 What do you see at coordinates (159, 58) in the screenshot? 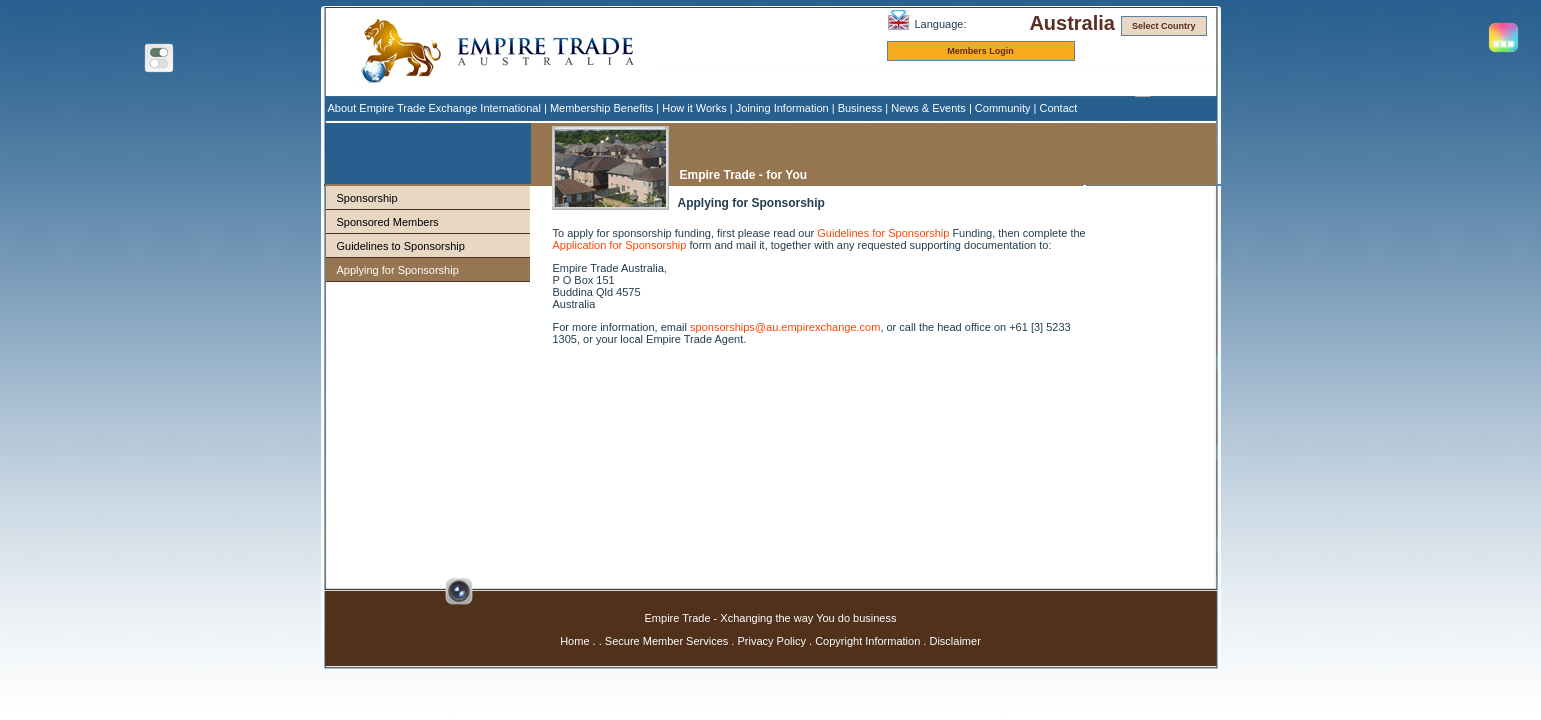
I see `open gnome tweaks to customize desktop settings` at bounding box center [159, 58].